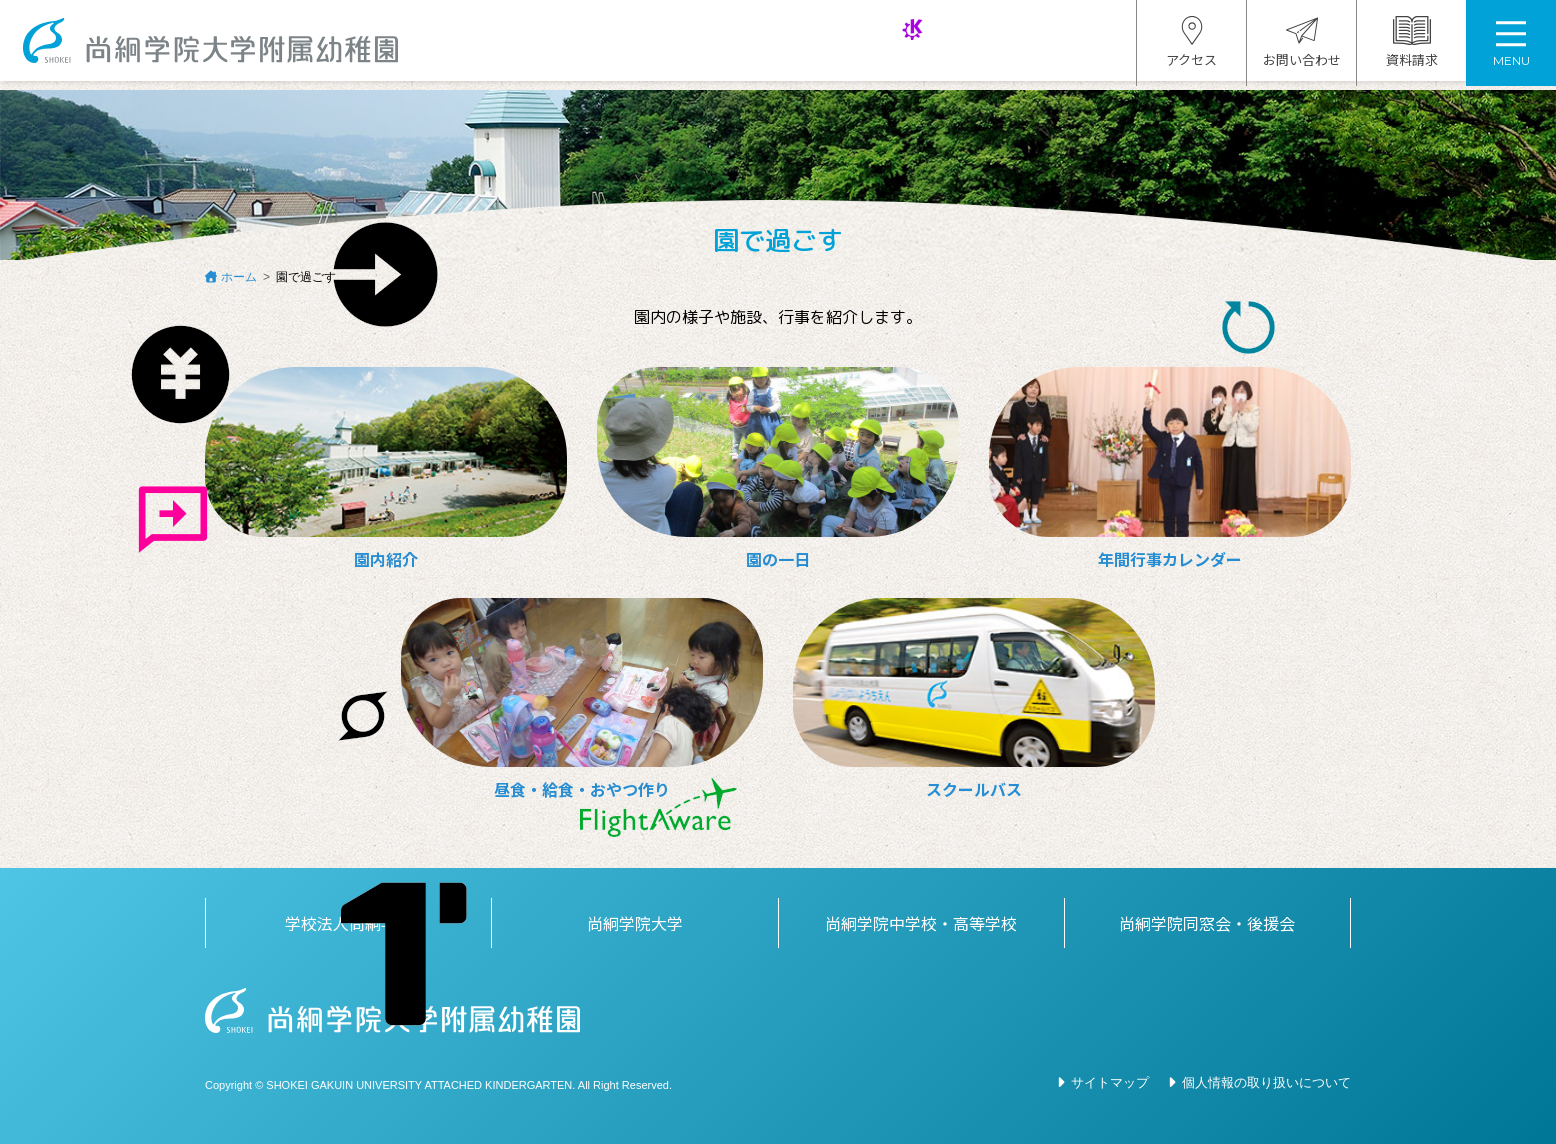 This screenshot has height=1144, width=1556. I want to click on log in to your account, so click(385, 274).